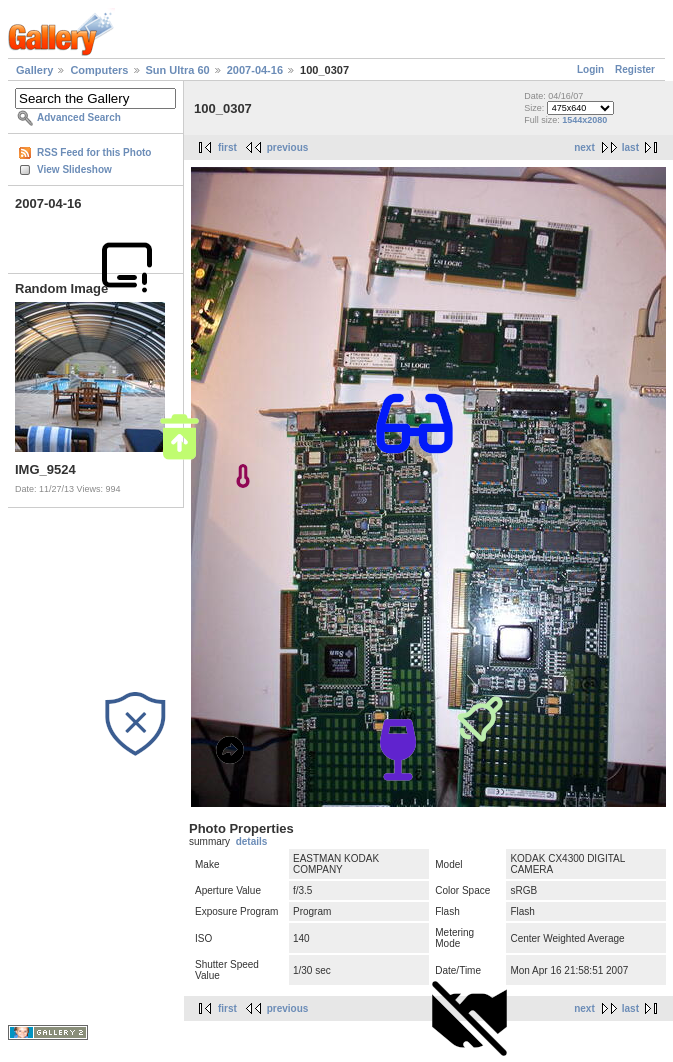  Describe the element at coordinates (135, 724) in the screenshot. I see `indicates an untrusted workspace or security warning` at that location.